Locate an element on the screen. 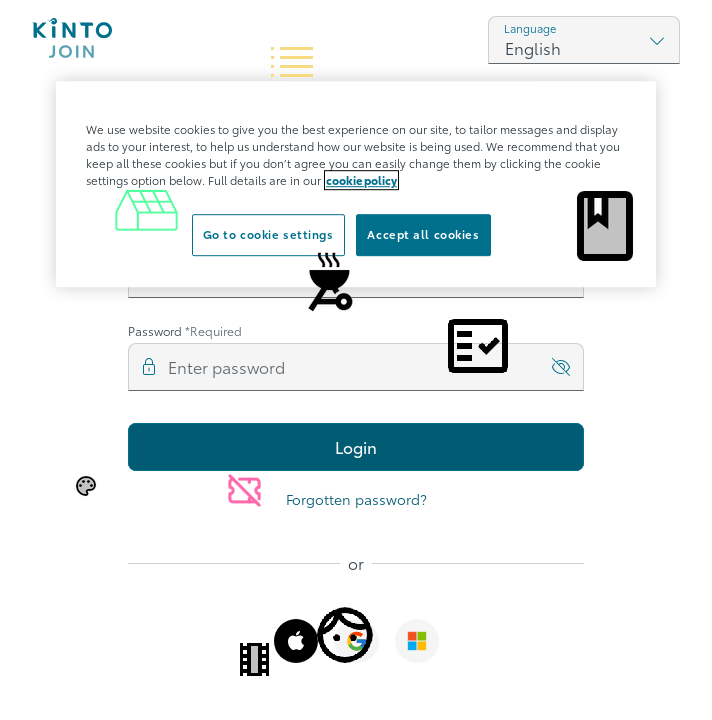 This screenshot has width=712, height=720. access movies or video content is located at coordinates (254, 659).